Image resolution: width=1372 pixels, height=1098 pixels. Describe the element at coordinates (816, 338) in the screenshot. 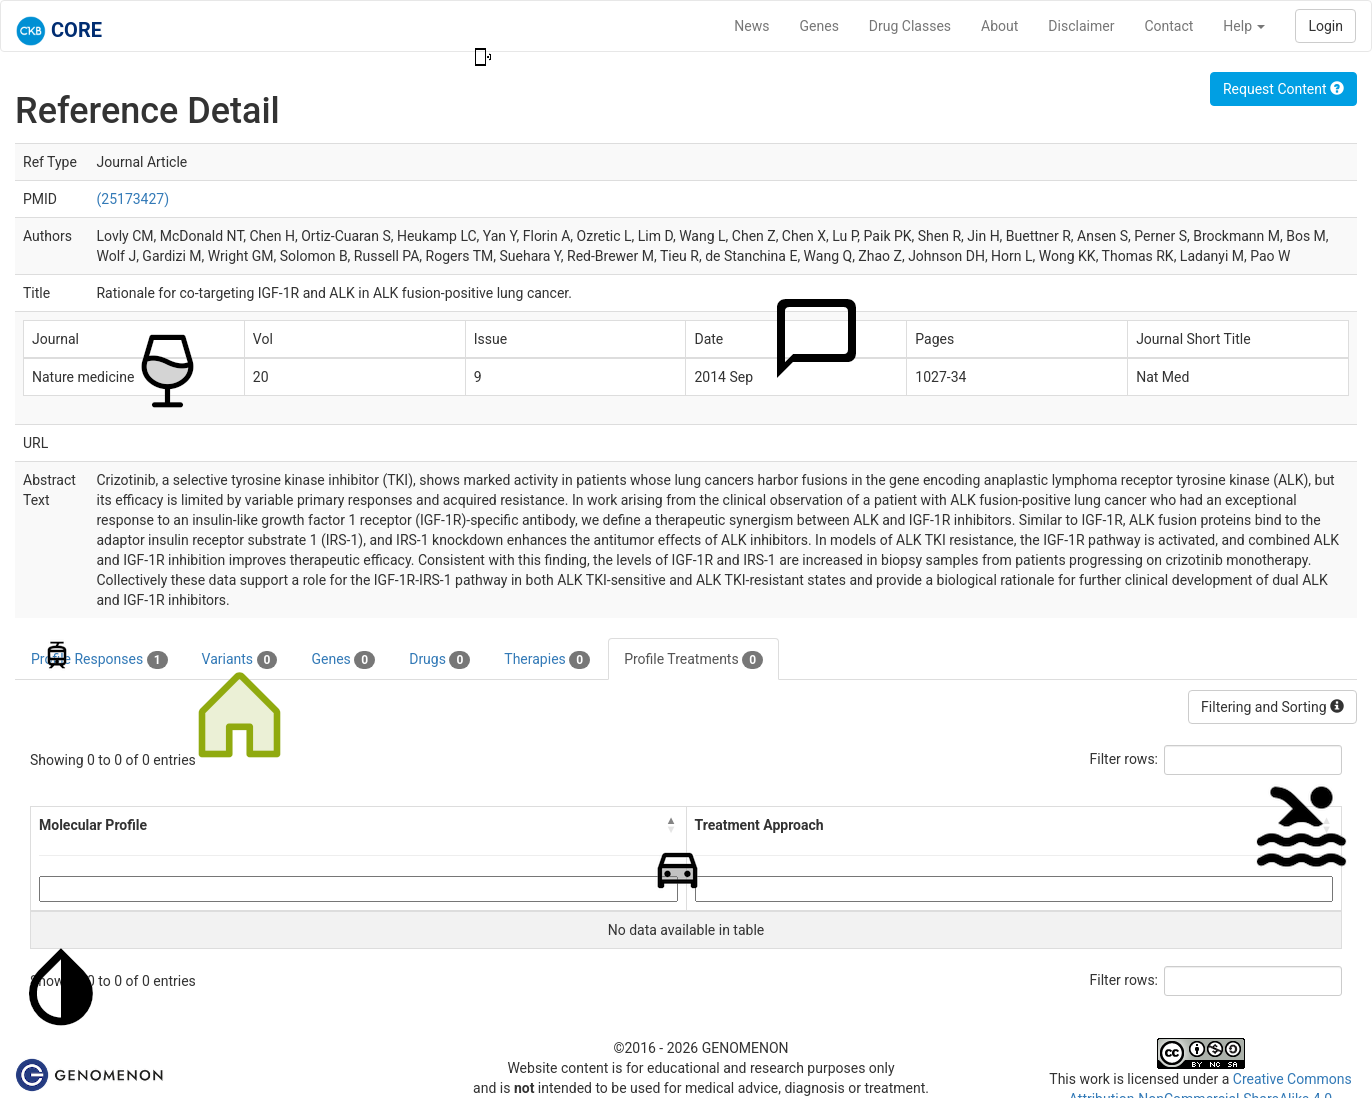

I see `open a new chat or message` at that location.